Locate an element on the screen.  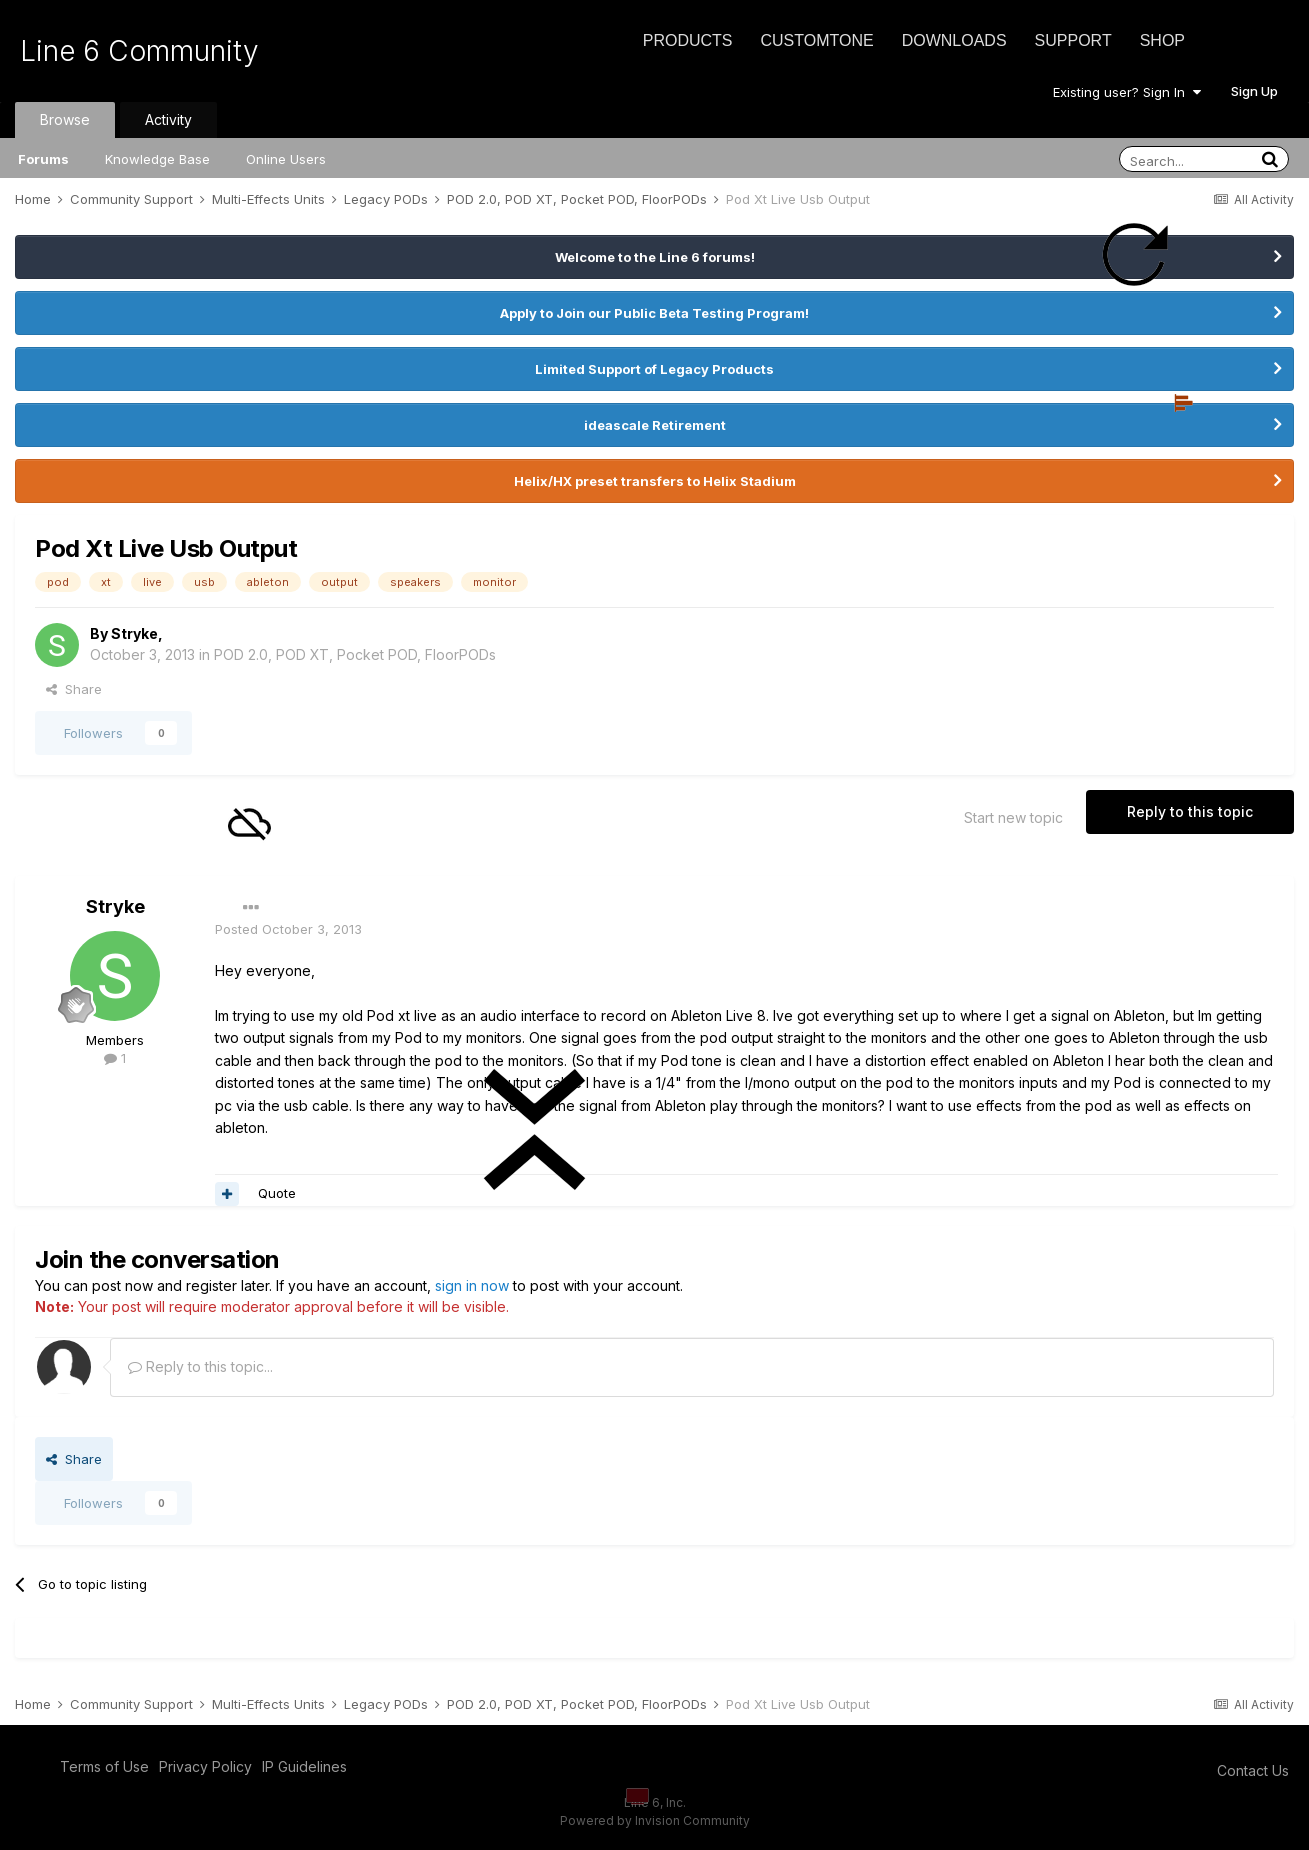
access tv or video streaming features is located at coordinates (637, 1796).